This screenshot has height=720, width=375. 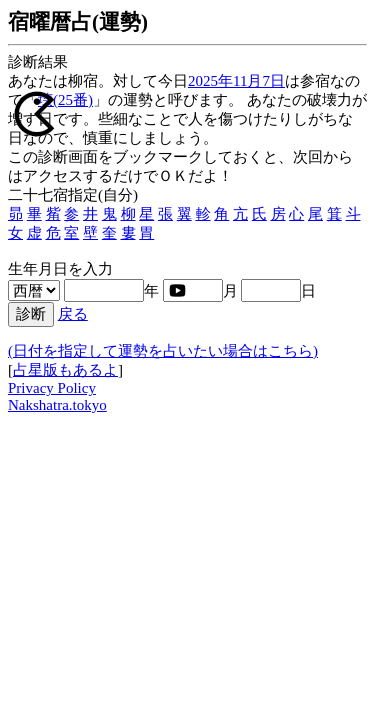 What do you see at coordinates (177, 290) in the screenshot?
I see `open YouTube app` at bounding box center [177, 290].